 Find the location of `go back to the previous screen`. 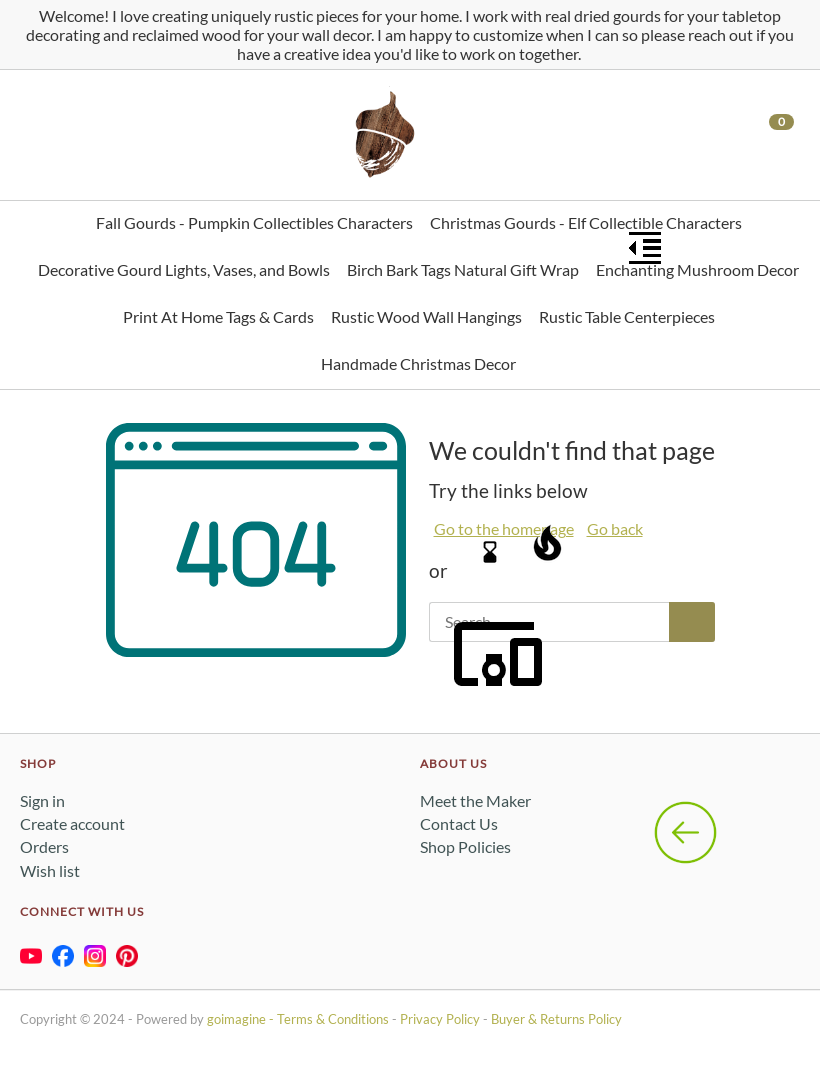

go back to the previous screen is located at coordinates (685, 832).